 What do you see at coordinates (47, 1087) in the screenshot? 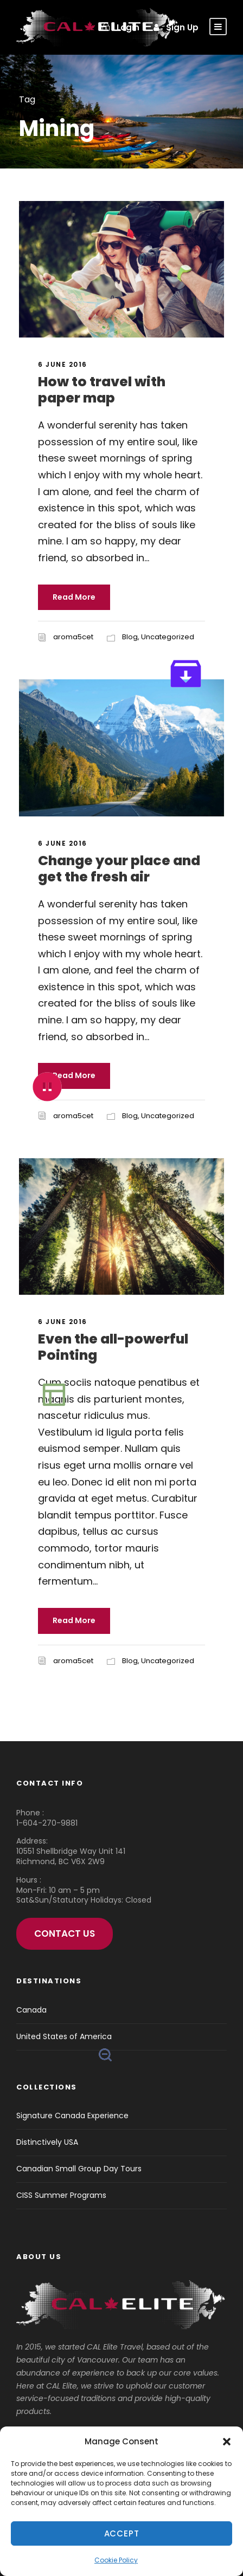
I see `pause media playback` at bounding box center [47, 1087].